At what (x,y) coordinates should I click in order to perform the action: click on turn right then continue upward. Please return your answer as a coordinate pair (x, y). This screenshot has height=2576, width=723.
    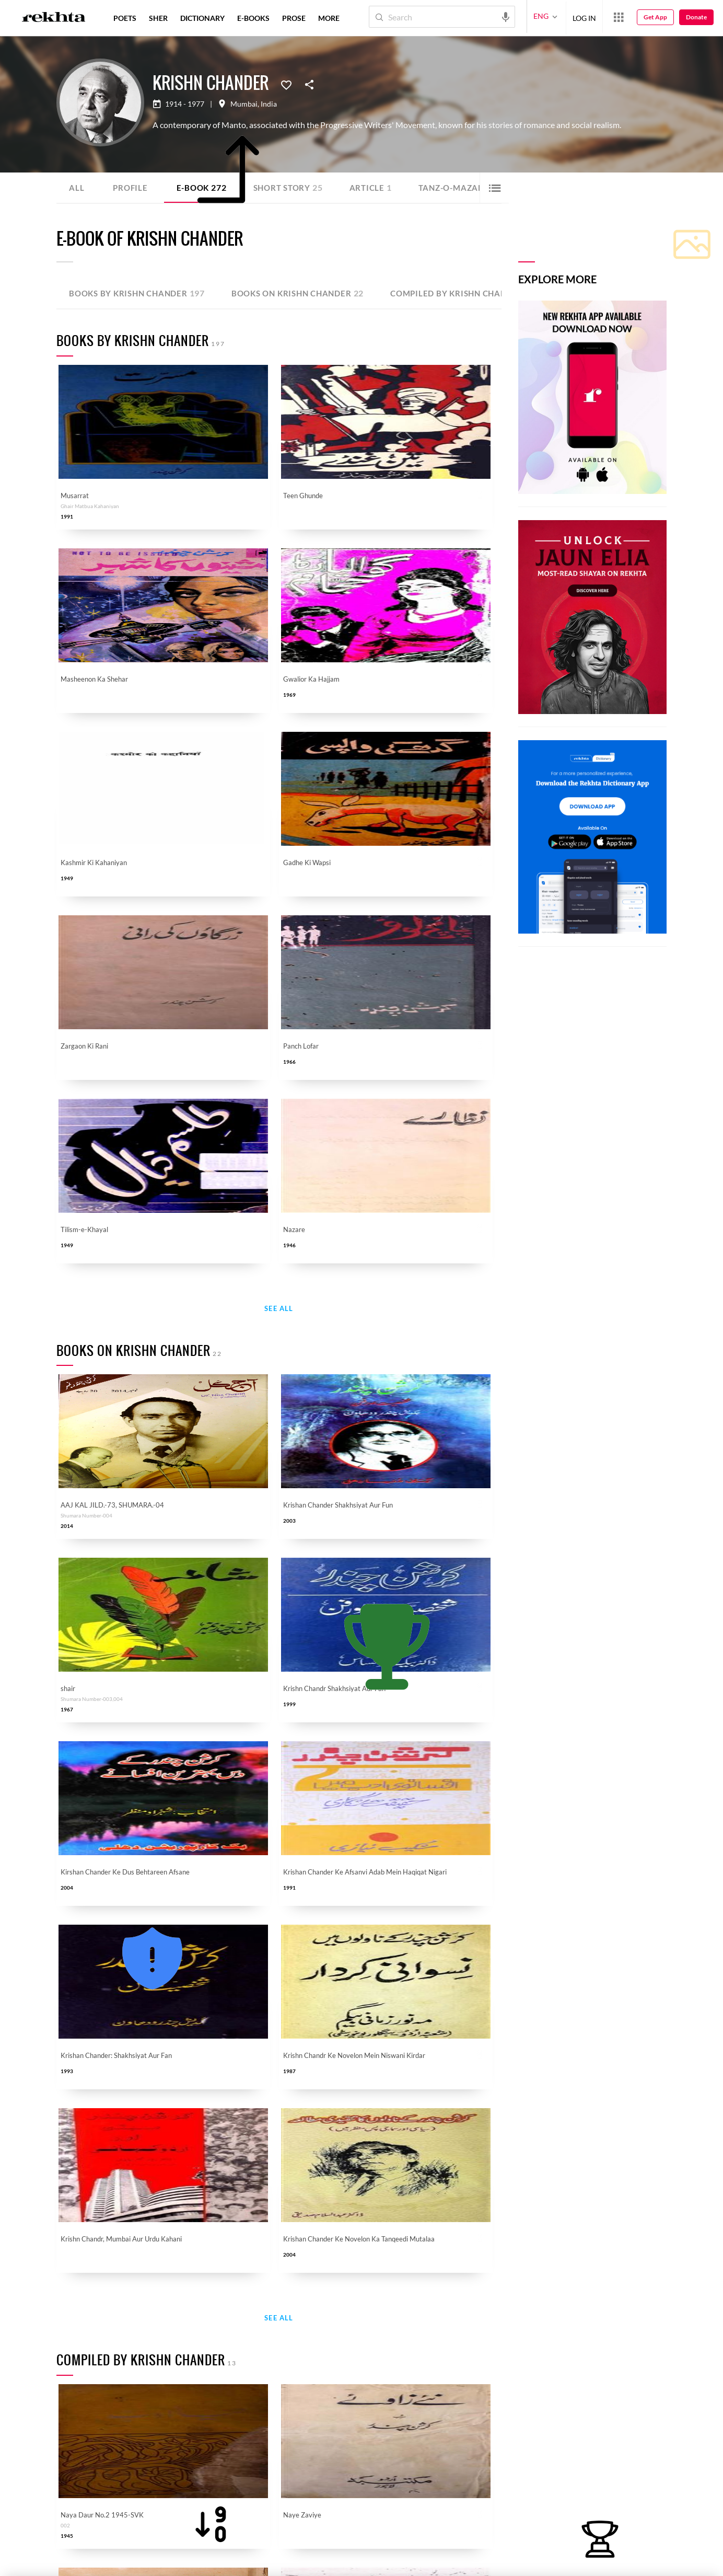
    Looking at the image, I should click on (228, 169).